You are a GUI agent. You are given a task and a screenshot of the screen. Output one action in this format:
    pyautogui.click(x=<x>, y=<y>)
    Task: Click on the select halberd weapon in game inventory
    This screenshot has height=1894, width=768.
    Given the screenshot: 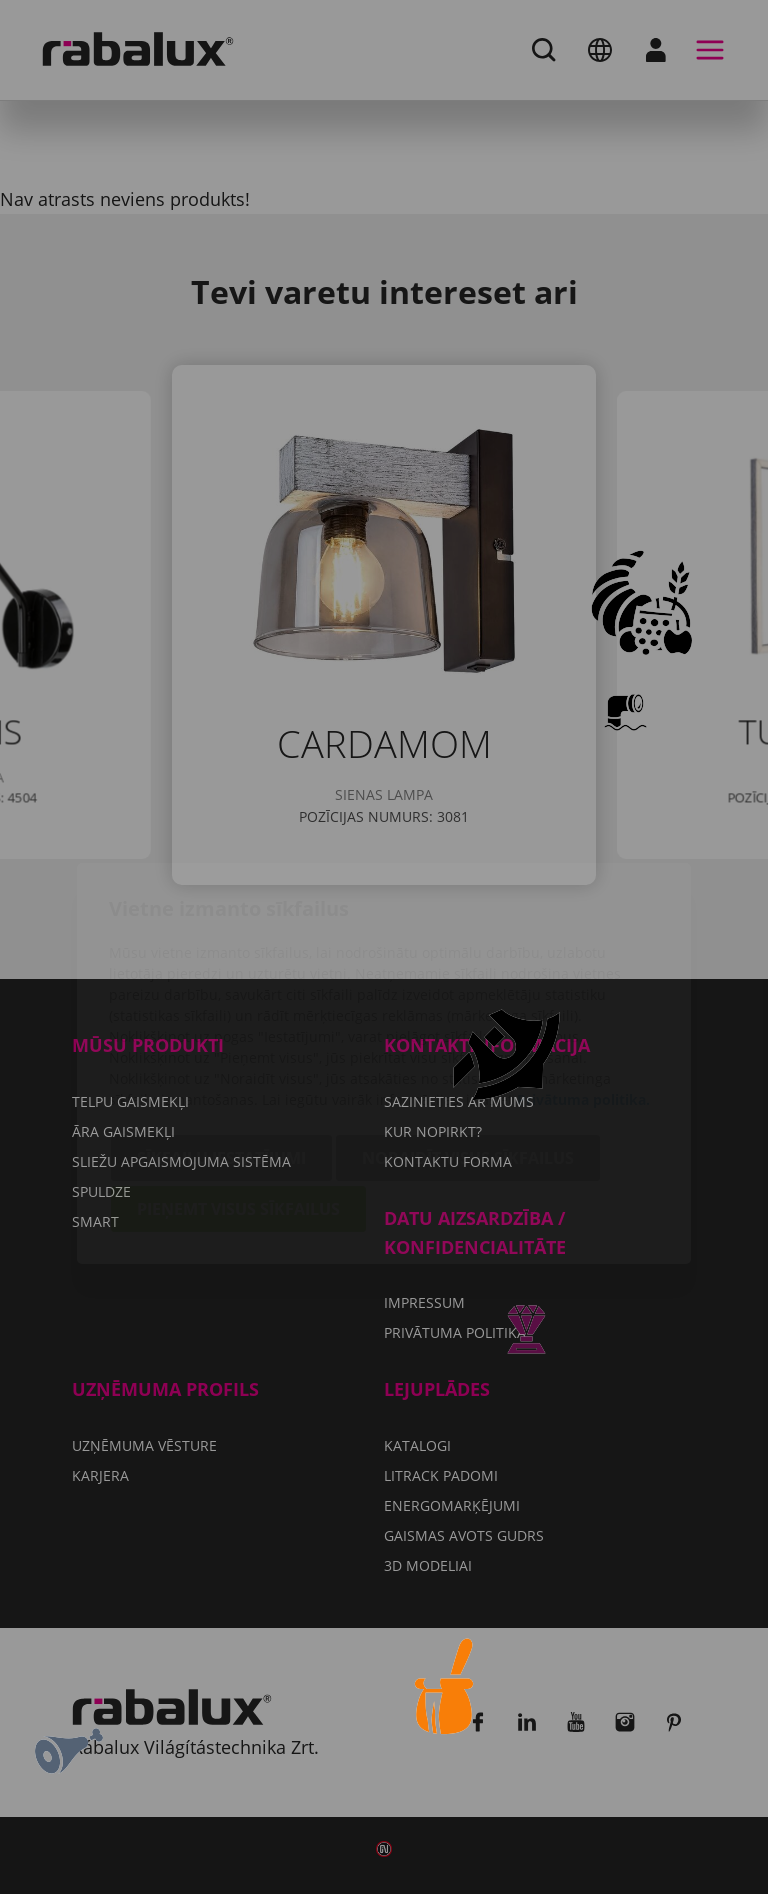 What is the action you would take?
    pyautogui.click(x=506, y=1060)
    